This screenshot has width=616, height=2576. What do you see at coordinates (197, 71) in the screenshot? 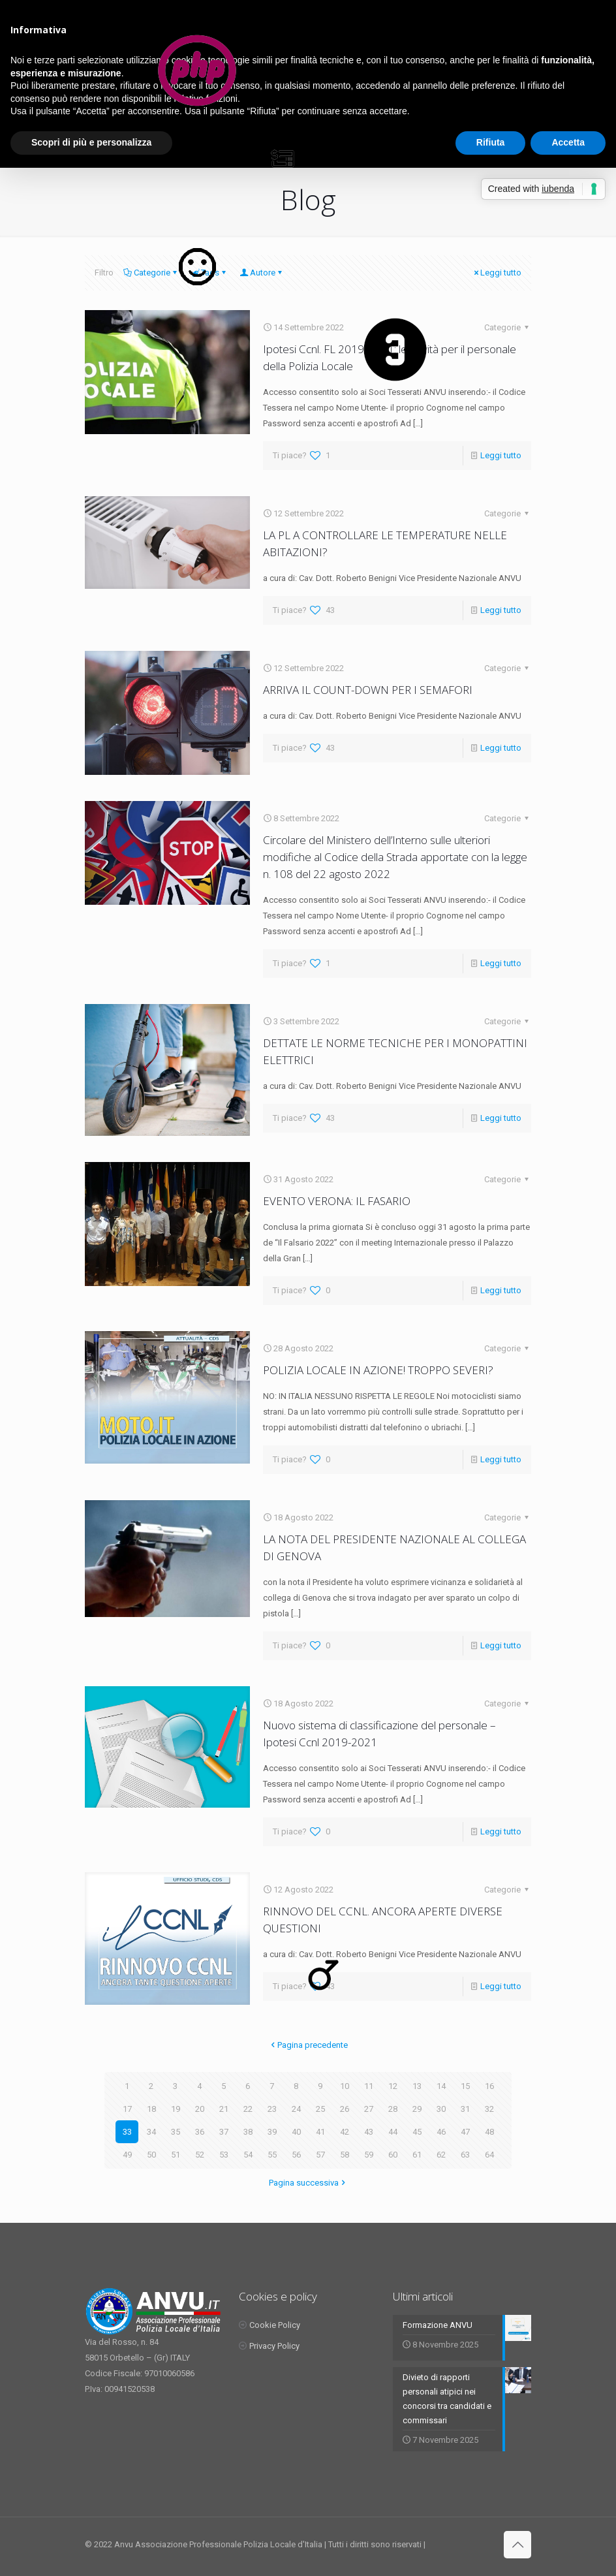
I see `indicates php programming language or technology` at bounding box center [197, 71].